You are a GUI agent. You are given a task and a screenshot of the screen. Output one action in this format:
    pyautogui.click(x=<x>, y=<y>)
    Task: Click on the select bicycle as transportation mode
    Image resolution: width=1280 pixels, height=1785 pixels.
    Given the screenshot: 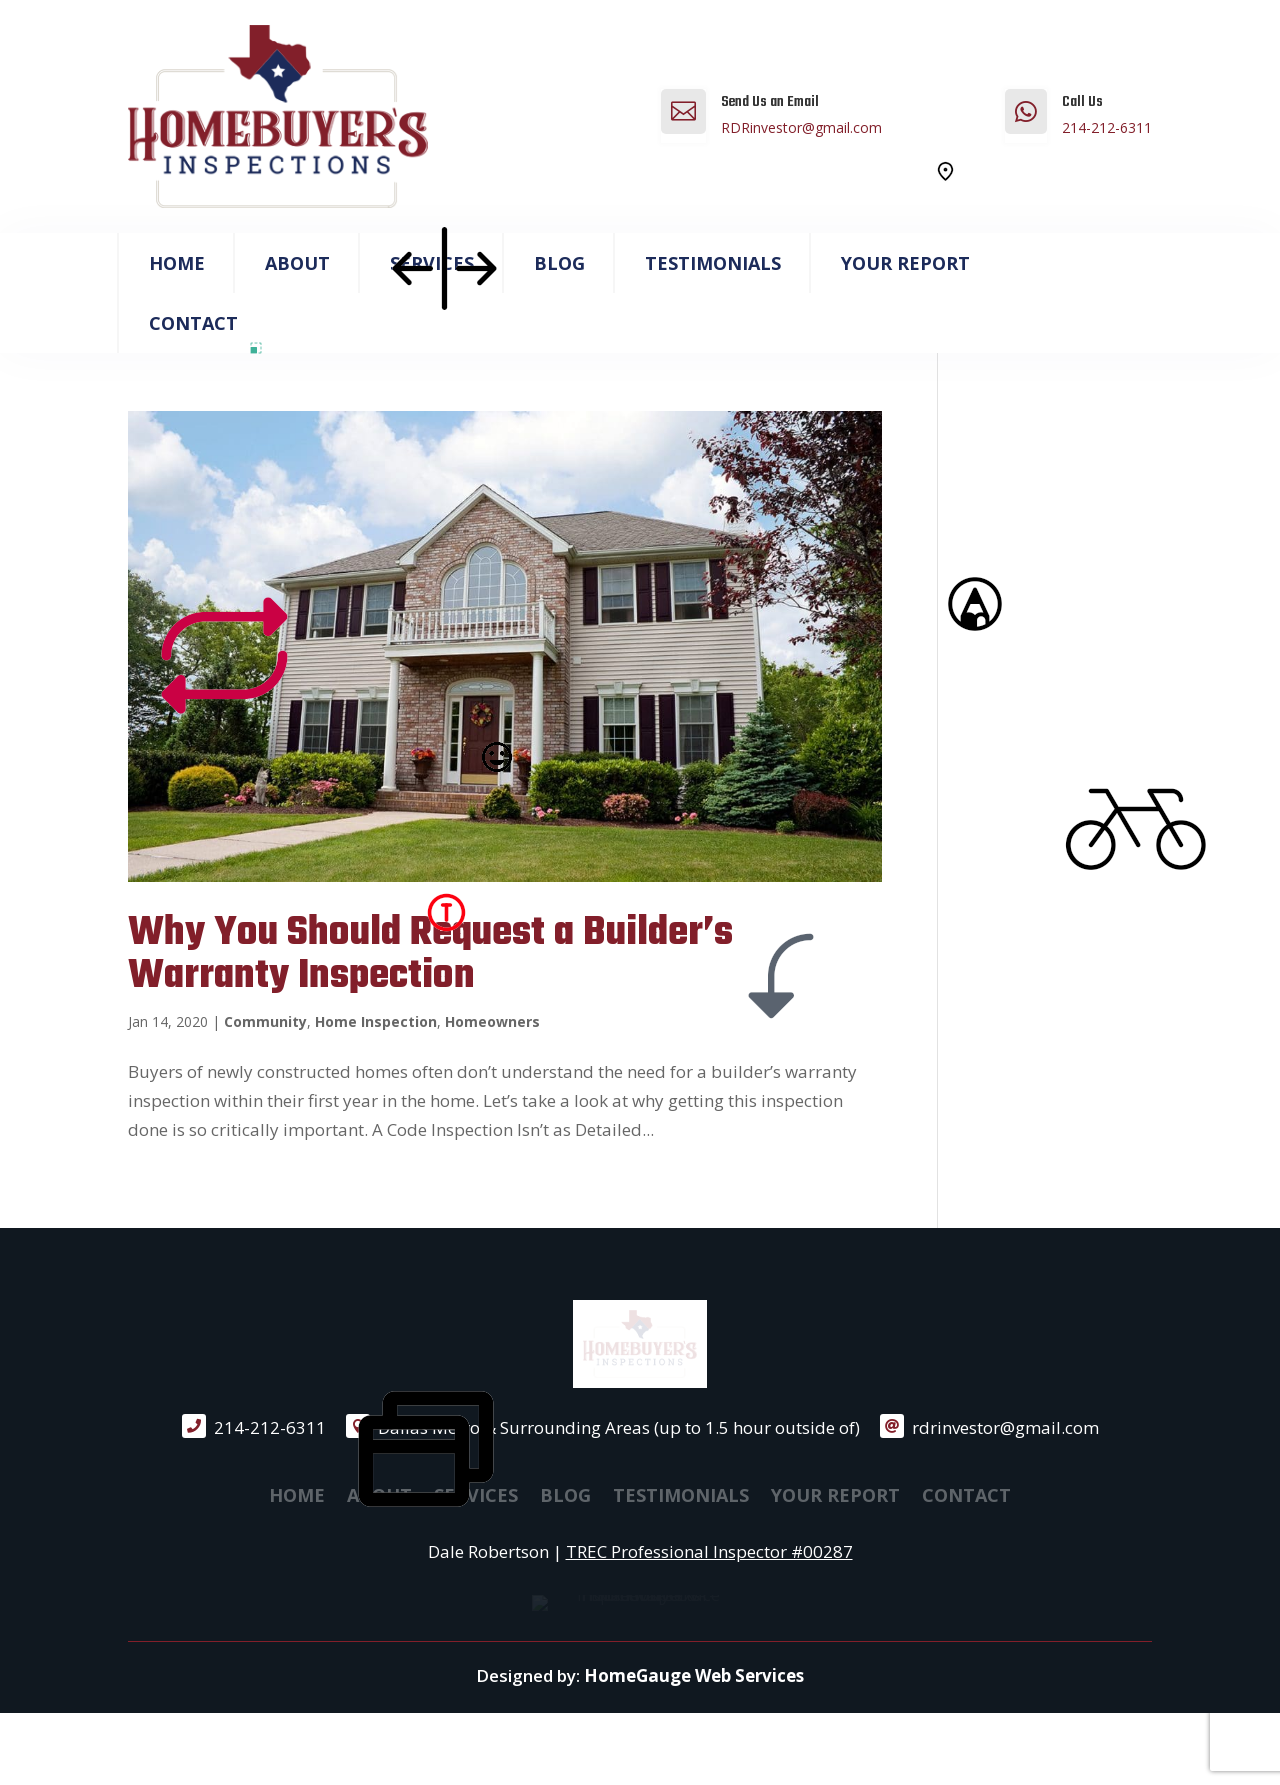 What is the action you would take?
    pyautogui.click(x=1136, y=827)
    